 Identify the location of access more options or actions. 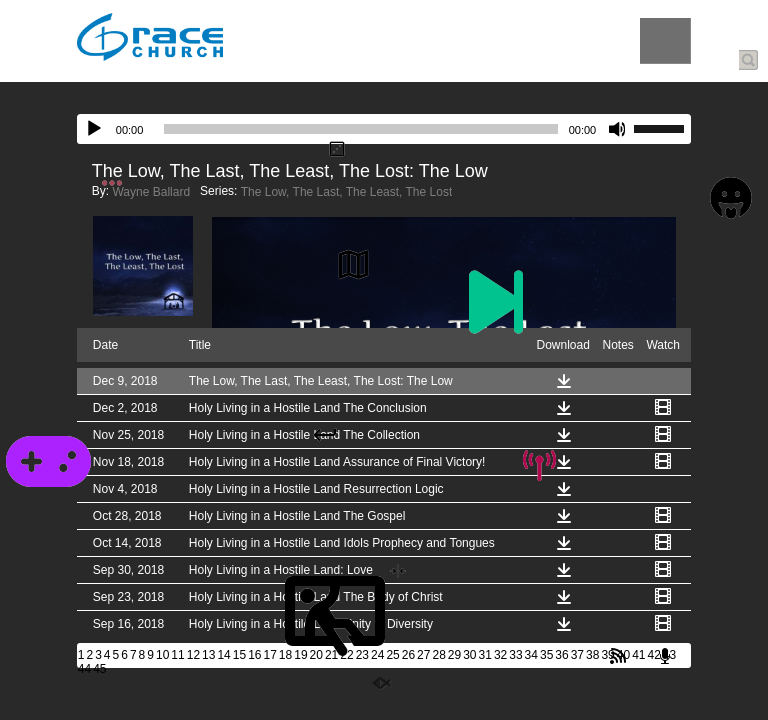
(112, 183).